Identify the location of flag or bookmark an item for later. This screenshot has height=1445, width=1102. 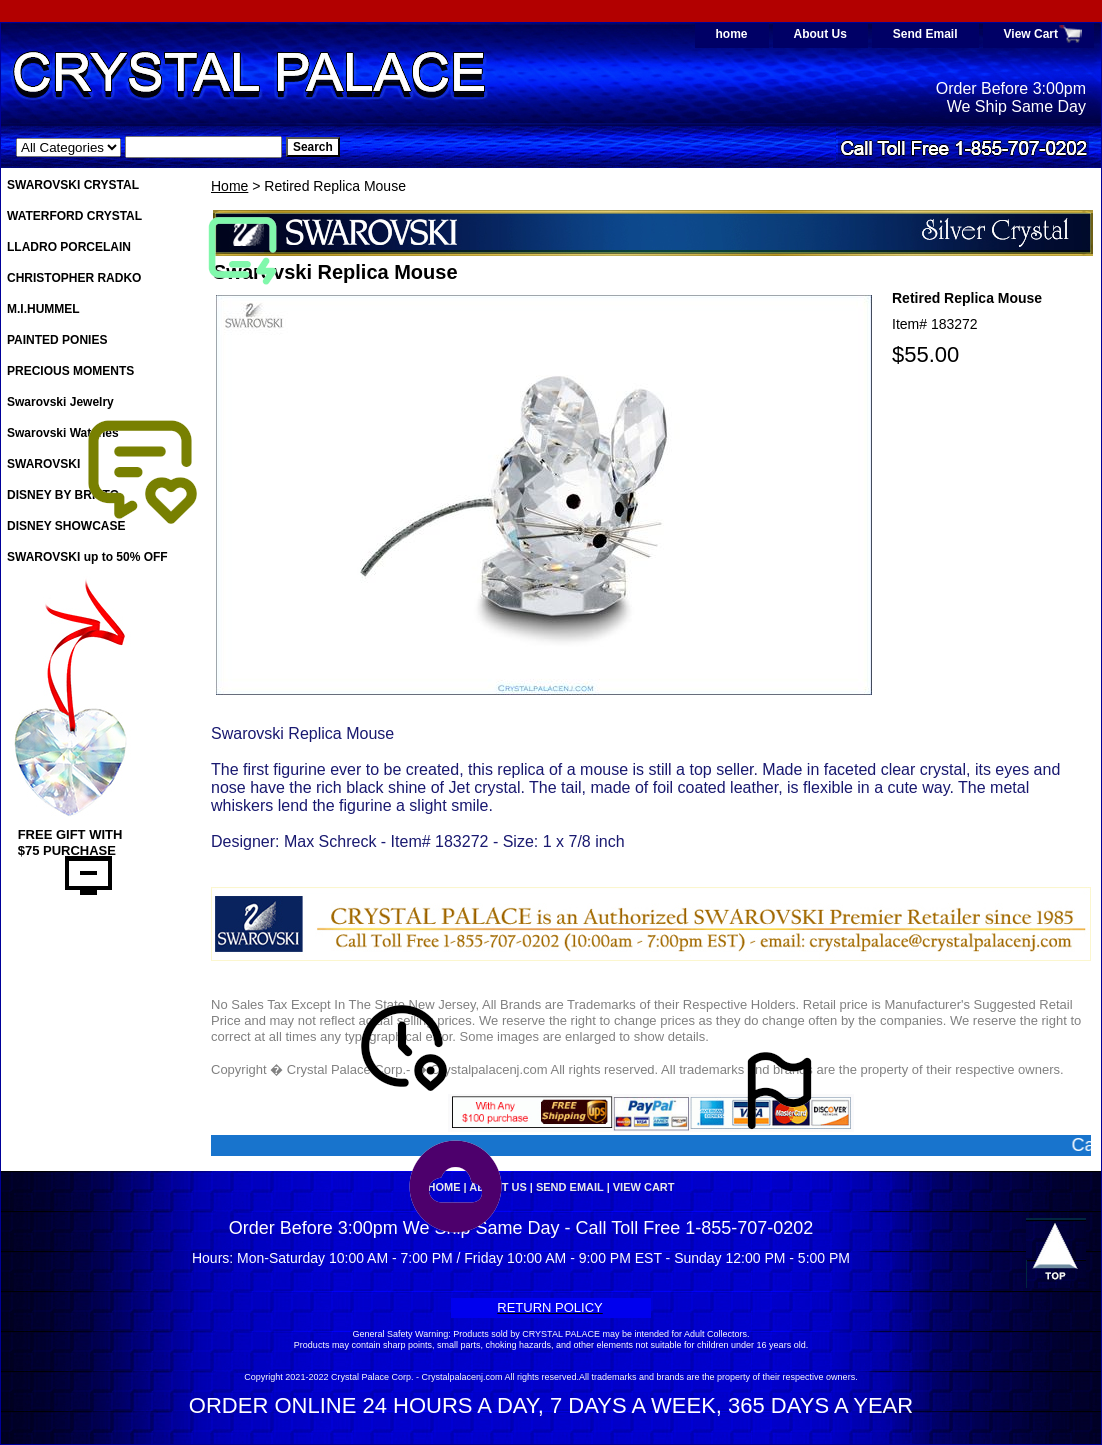
(779, 1089).